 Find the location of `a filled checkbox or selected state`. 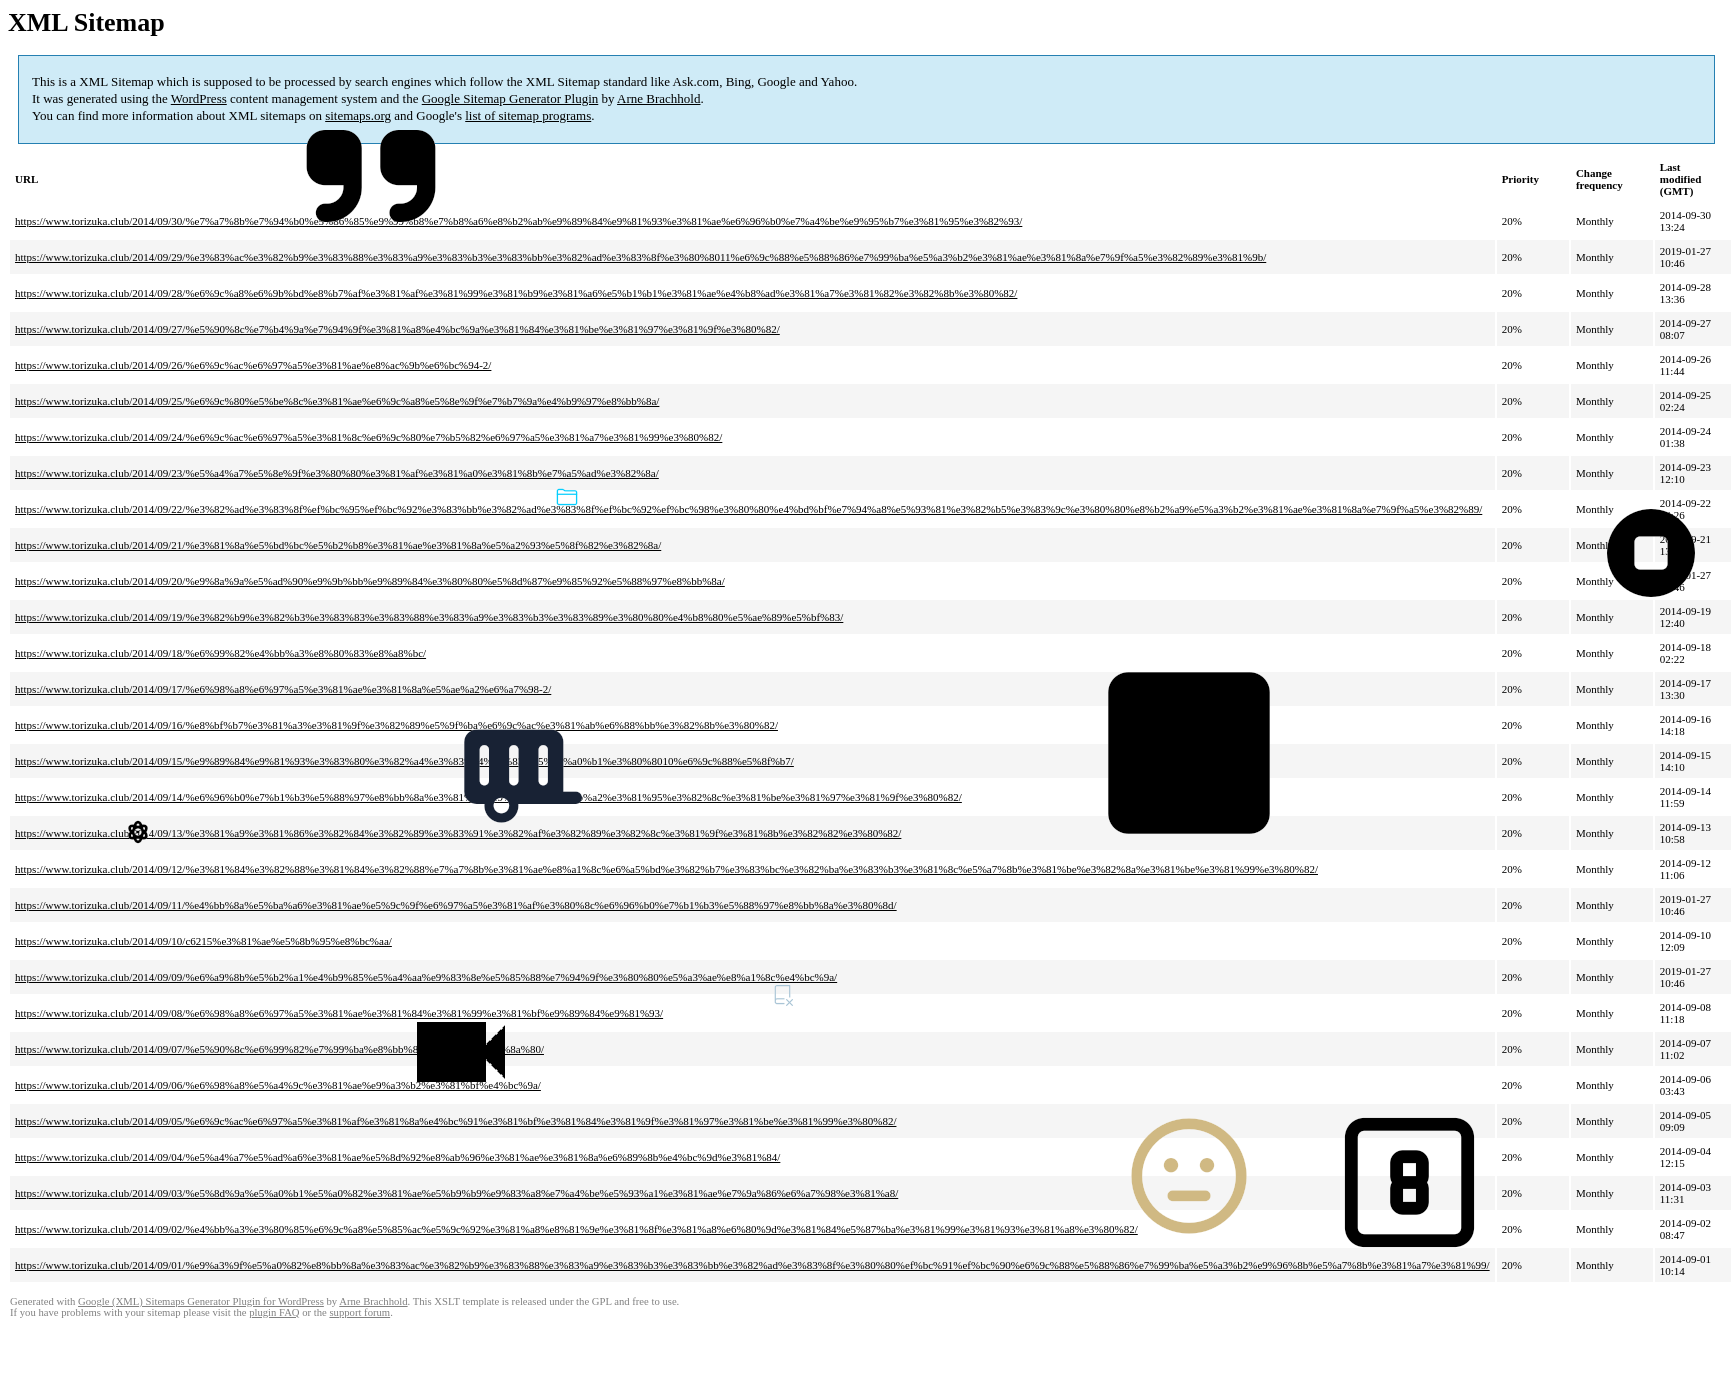

a filled checkbox or selected state is located at coordinates (1189, 753).